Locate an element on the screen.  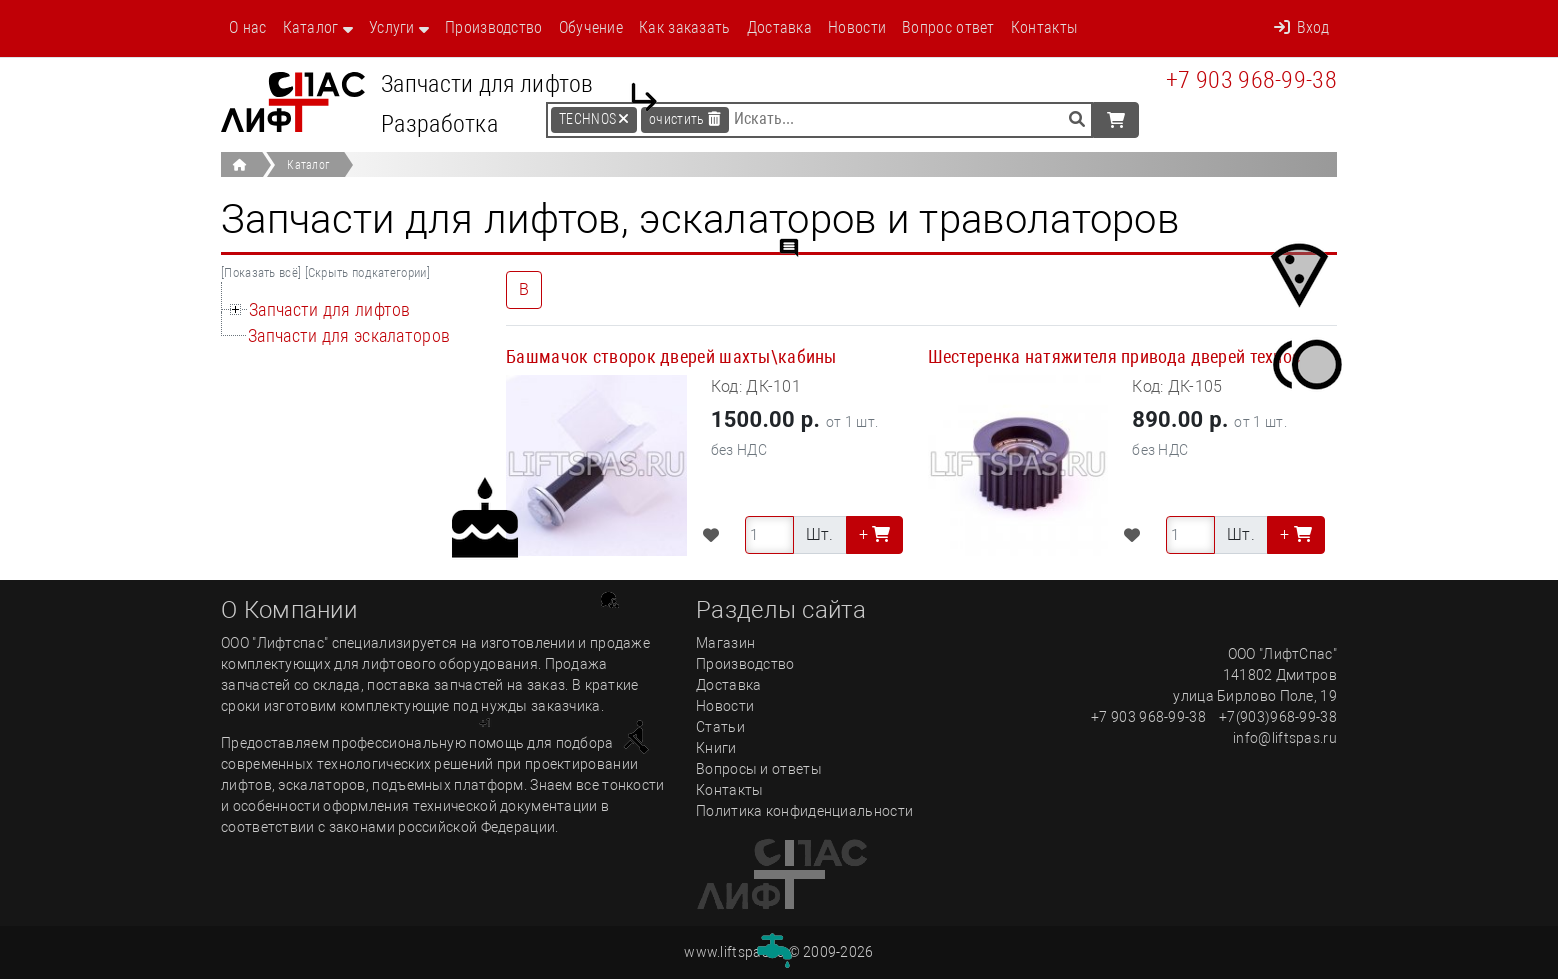
view connected conversations or message threads is located at coordinates (609, 599).